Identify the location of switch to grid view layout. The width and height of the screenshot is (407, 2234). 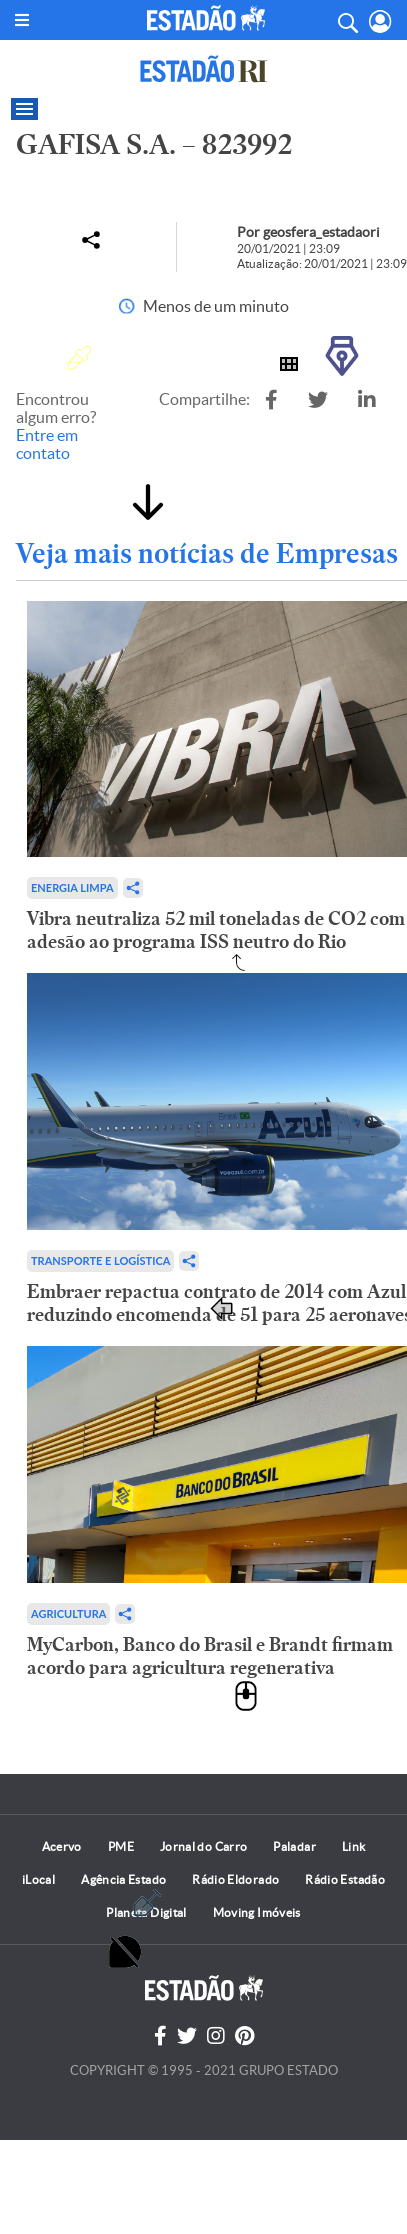
(288, 364).